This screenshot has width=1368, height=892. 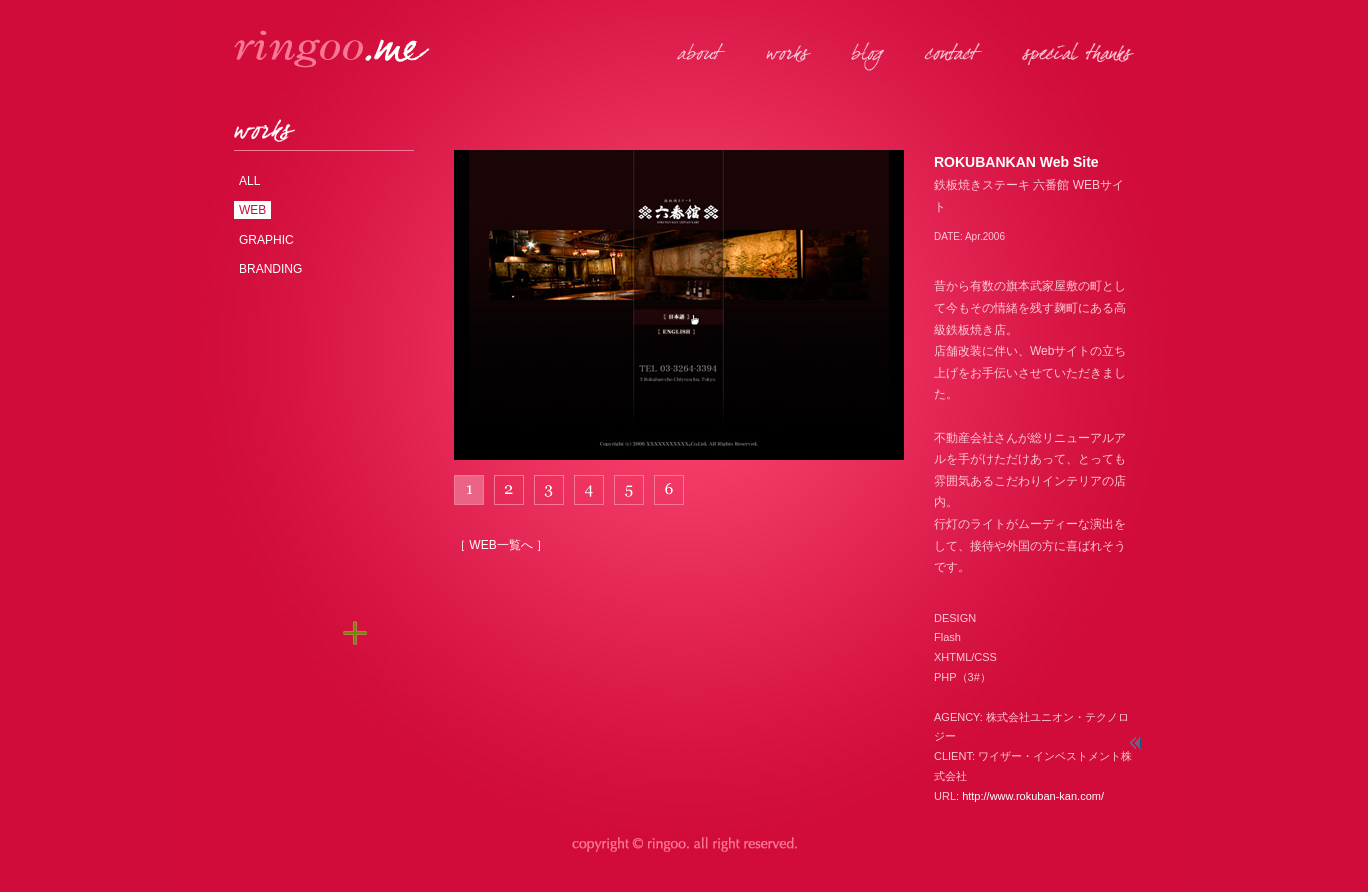 What do you see at coordinates (355, 633) in the screenshot?
I see `add a new item` at bounding box center [355, 633].